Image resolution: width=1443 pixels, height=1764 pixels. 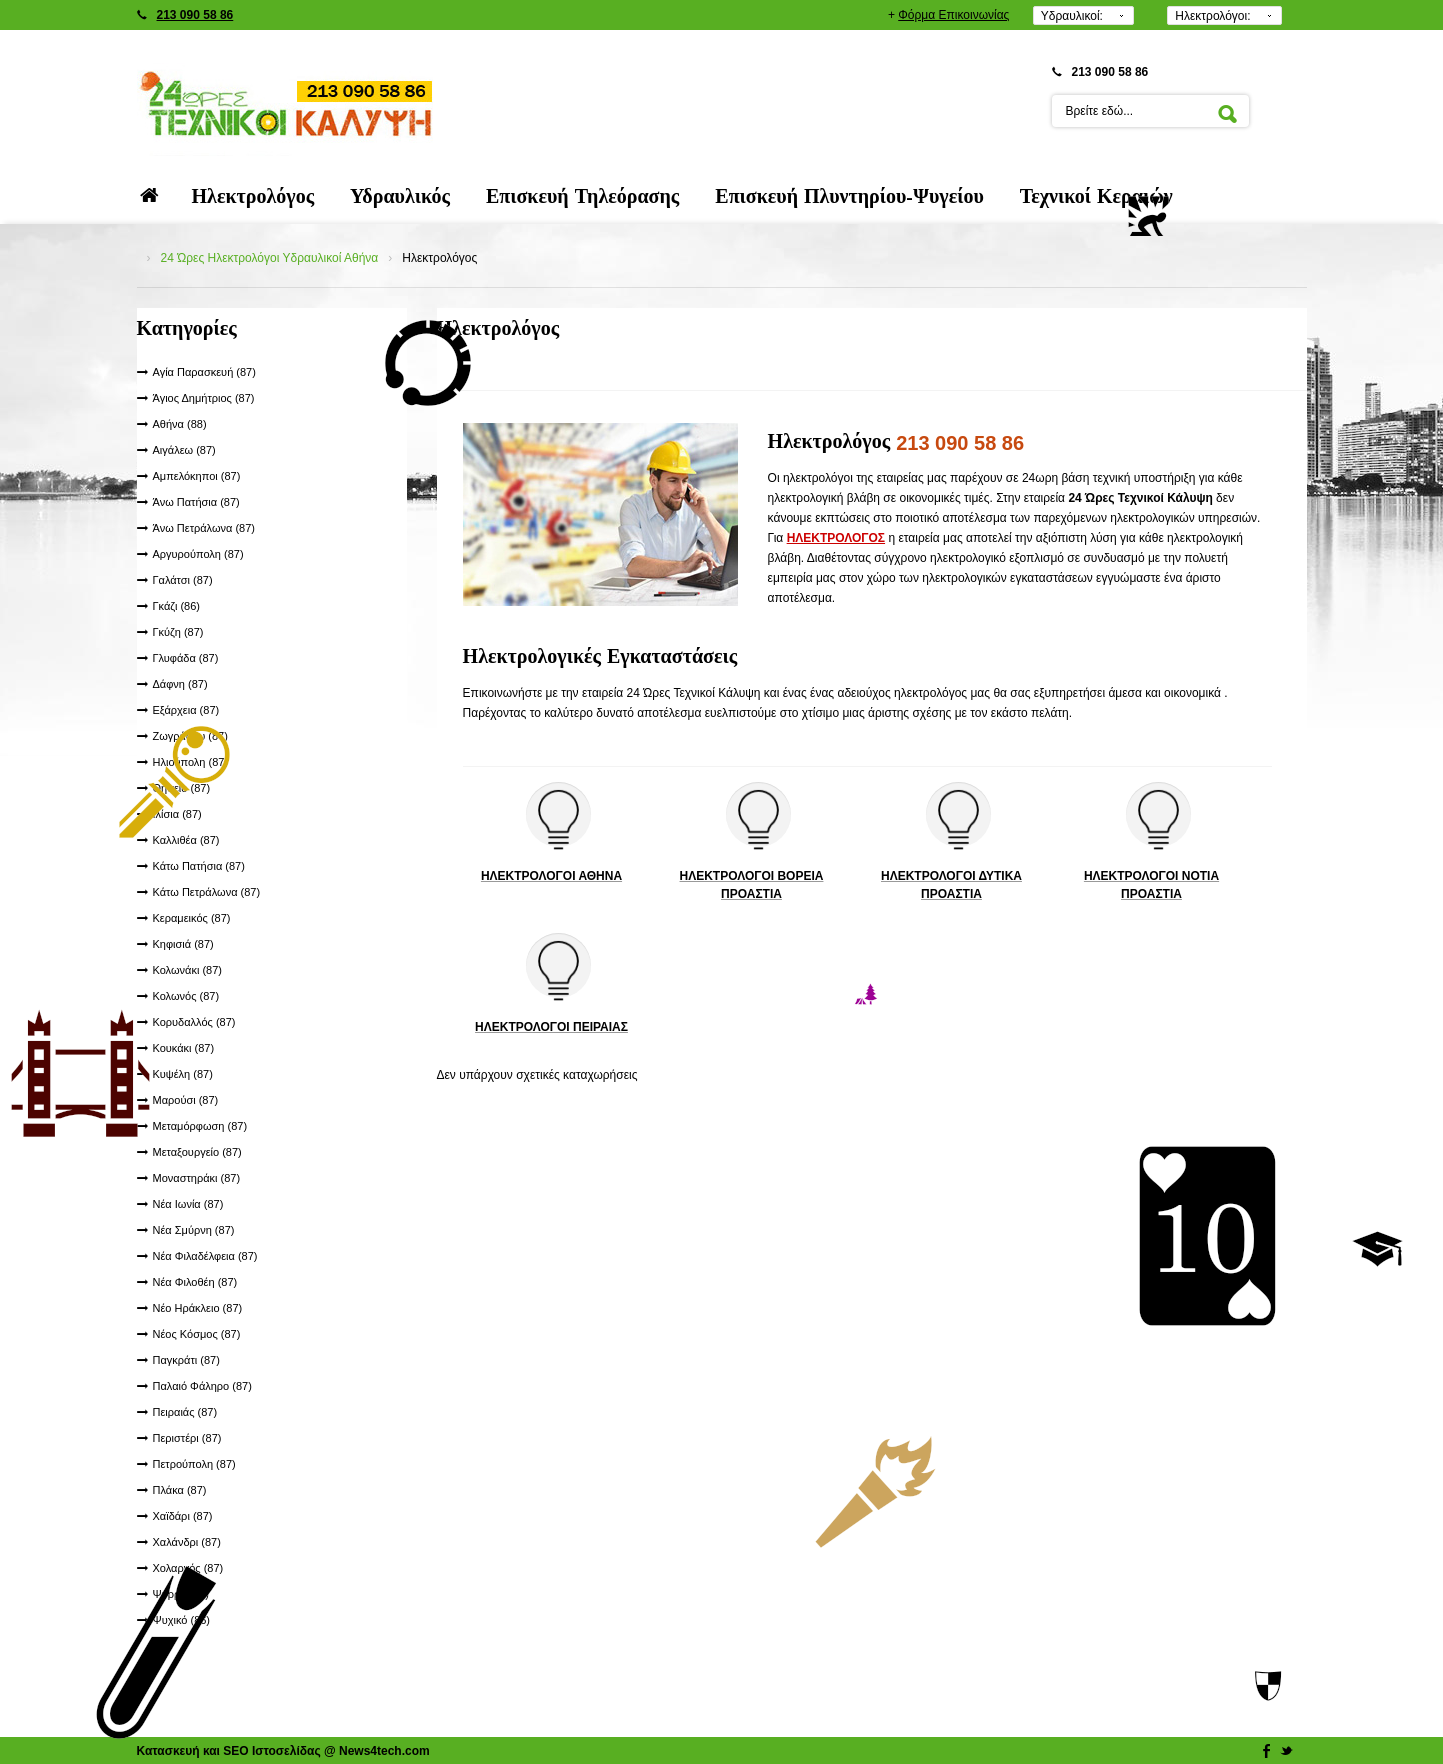 I want to click on view performance or speed metrics, so click(x=428, y=363).